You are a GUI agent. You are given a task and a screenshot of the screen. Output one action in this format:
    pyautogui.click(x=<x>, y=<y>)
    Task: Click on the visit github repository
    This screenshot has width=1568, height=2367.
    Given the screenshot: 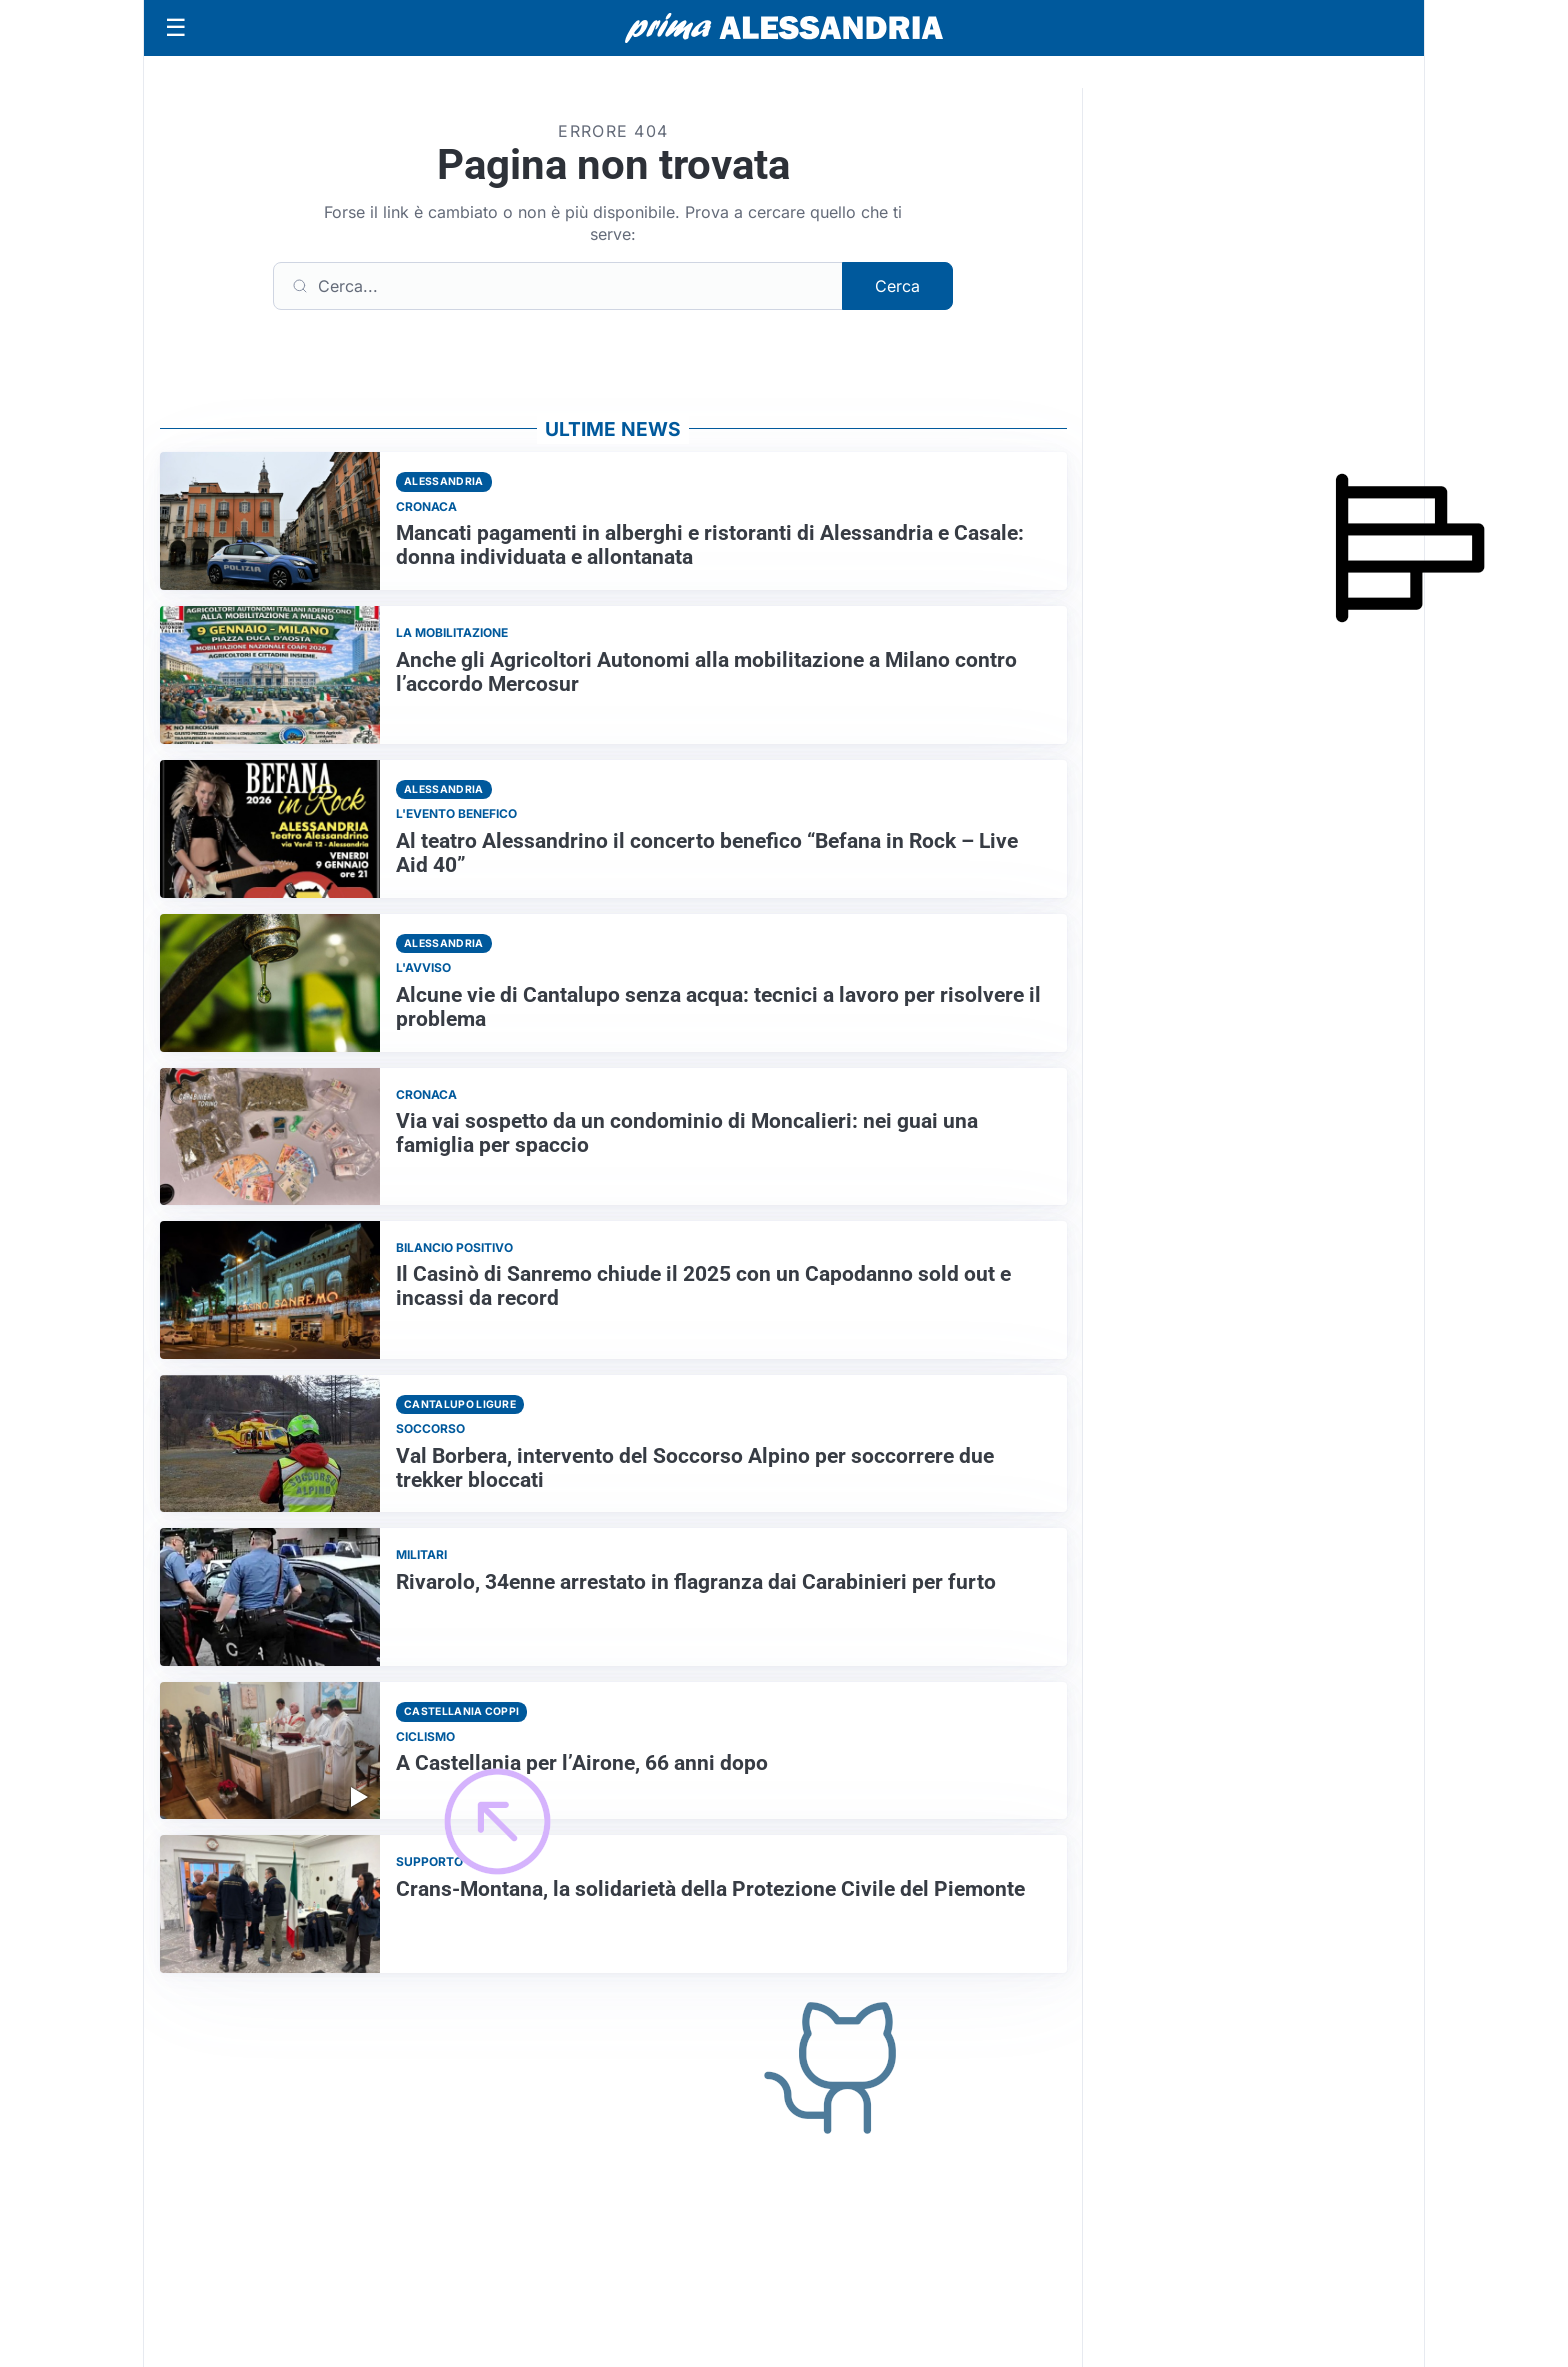 What is the action you would take?
    pyautogui.click(x=842, y=2065)
    